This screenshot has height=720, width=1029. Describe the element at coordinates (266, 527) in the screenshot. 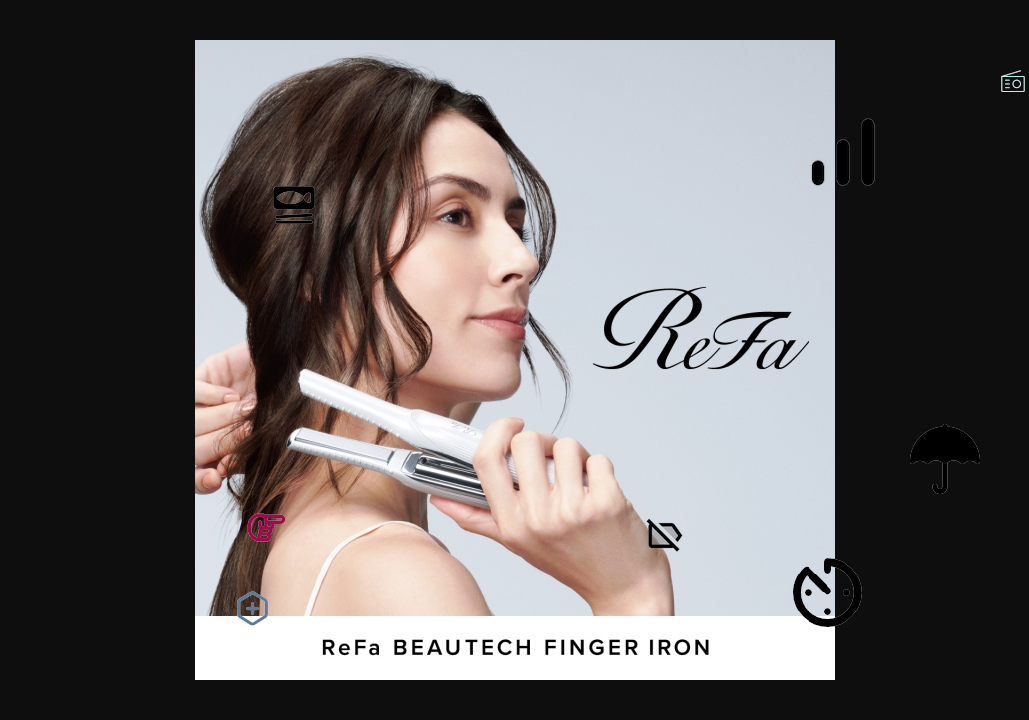

I see `tap to continue or proceed to the next step` at that location.